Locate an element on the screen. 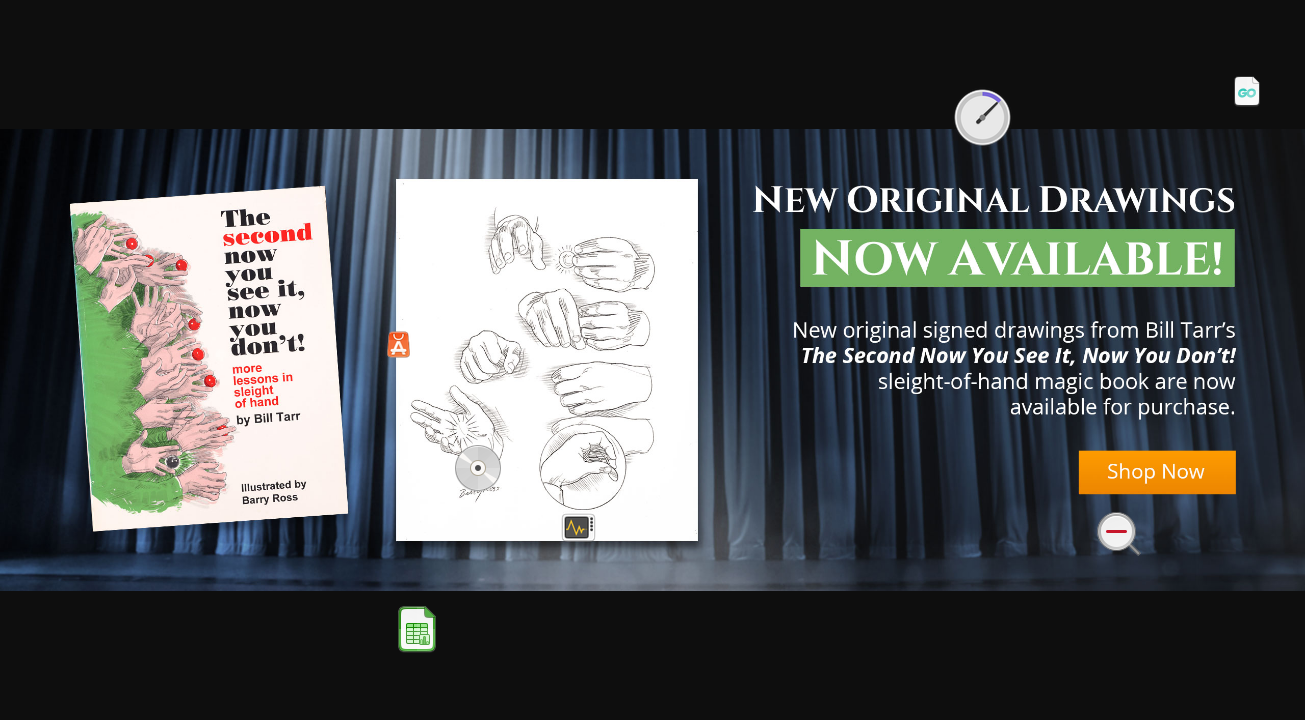 The height and width of the screenshot is (720, 1305). access DVD-RW drive or disc is located at coordinates (478, 468).